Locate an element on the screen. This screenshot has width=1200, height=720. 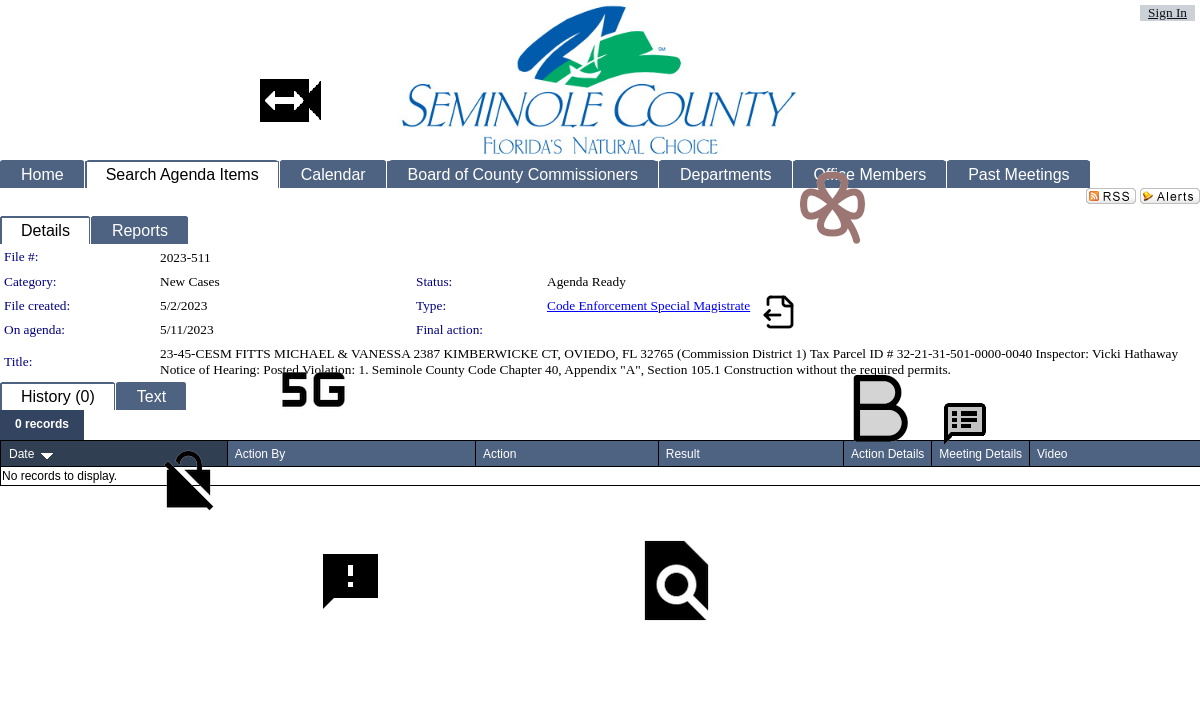
indicates an unencrypted or insecure email connection is located at coordinates (188, 480).